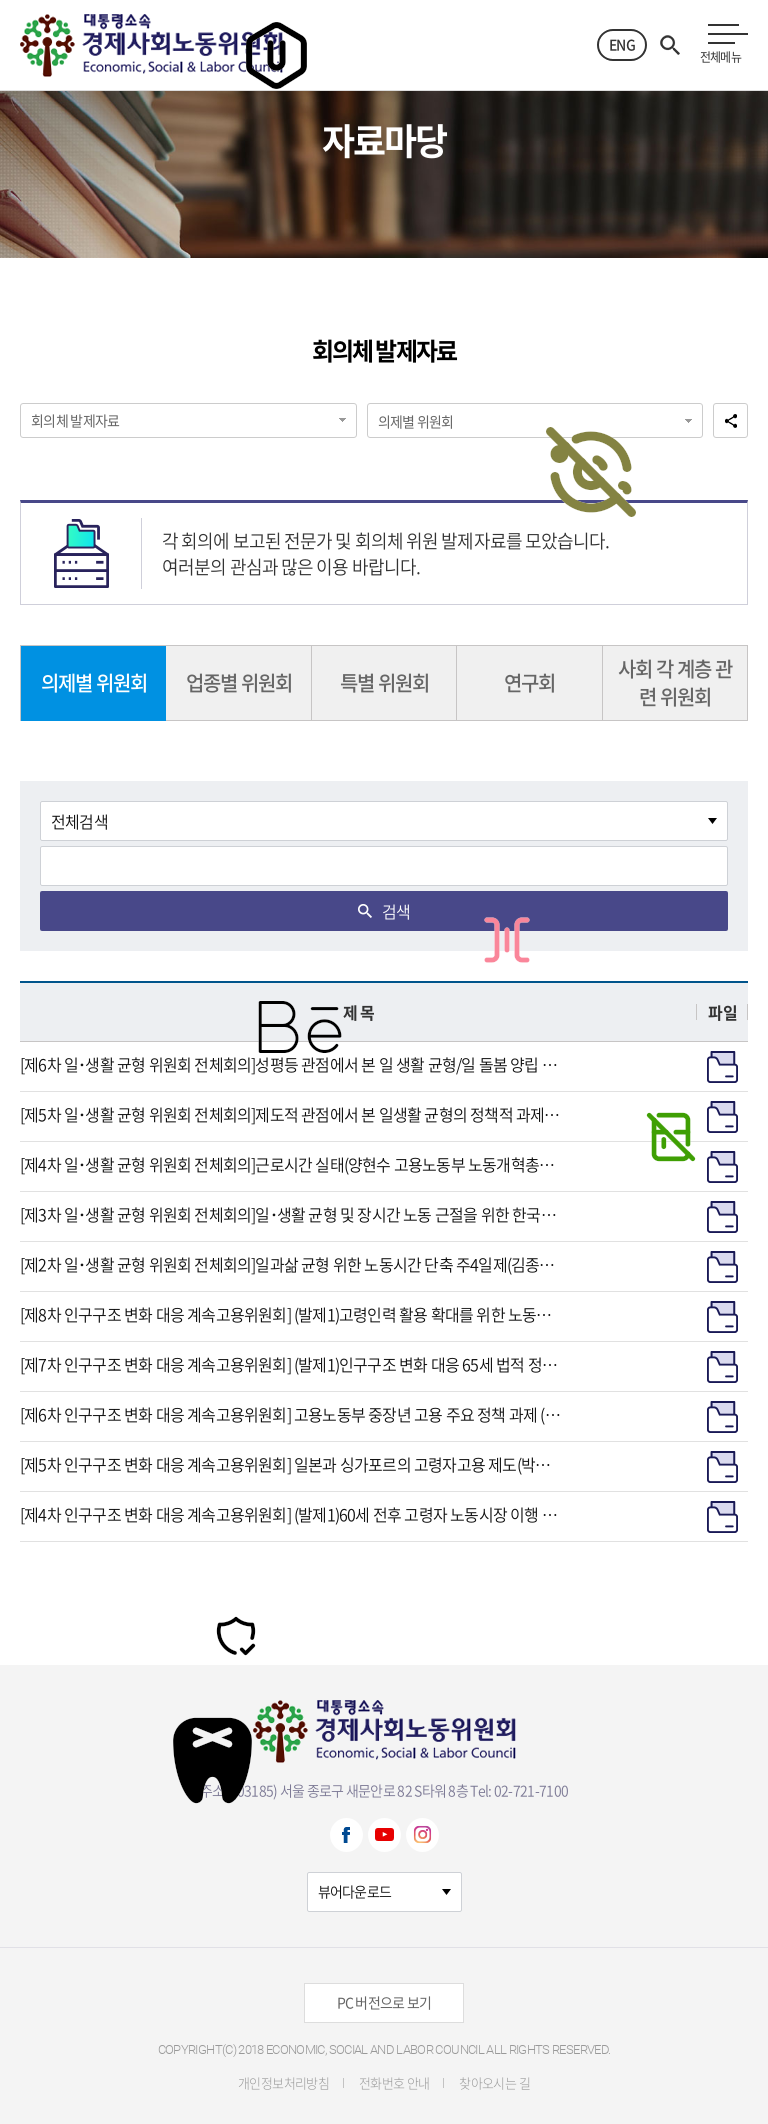 The height and width of the screenshot is (2124, 768). Describe the element at coordinates (297, 1027) in the screenshot. I see `view behance portfolio` at that location.